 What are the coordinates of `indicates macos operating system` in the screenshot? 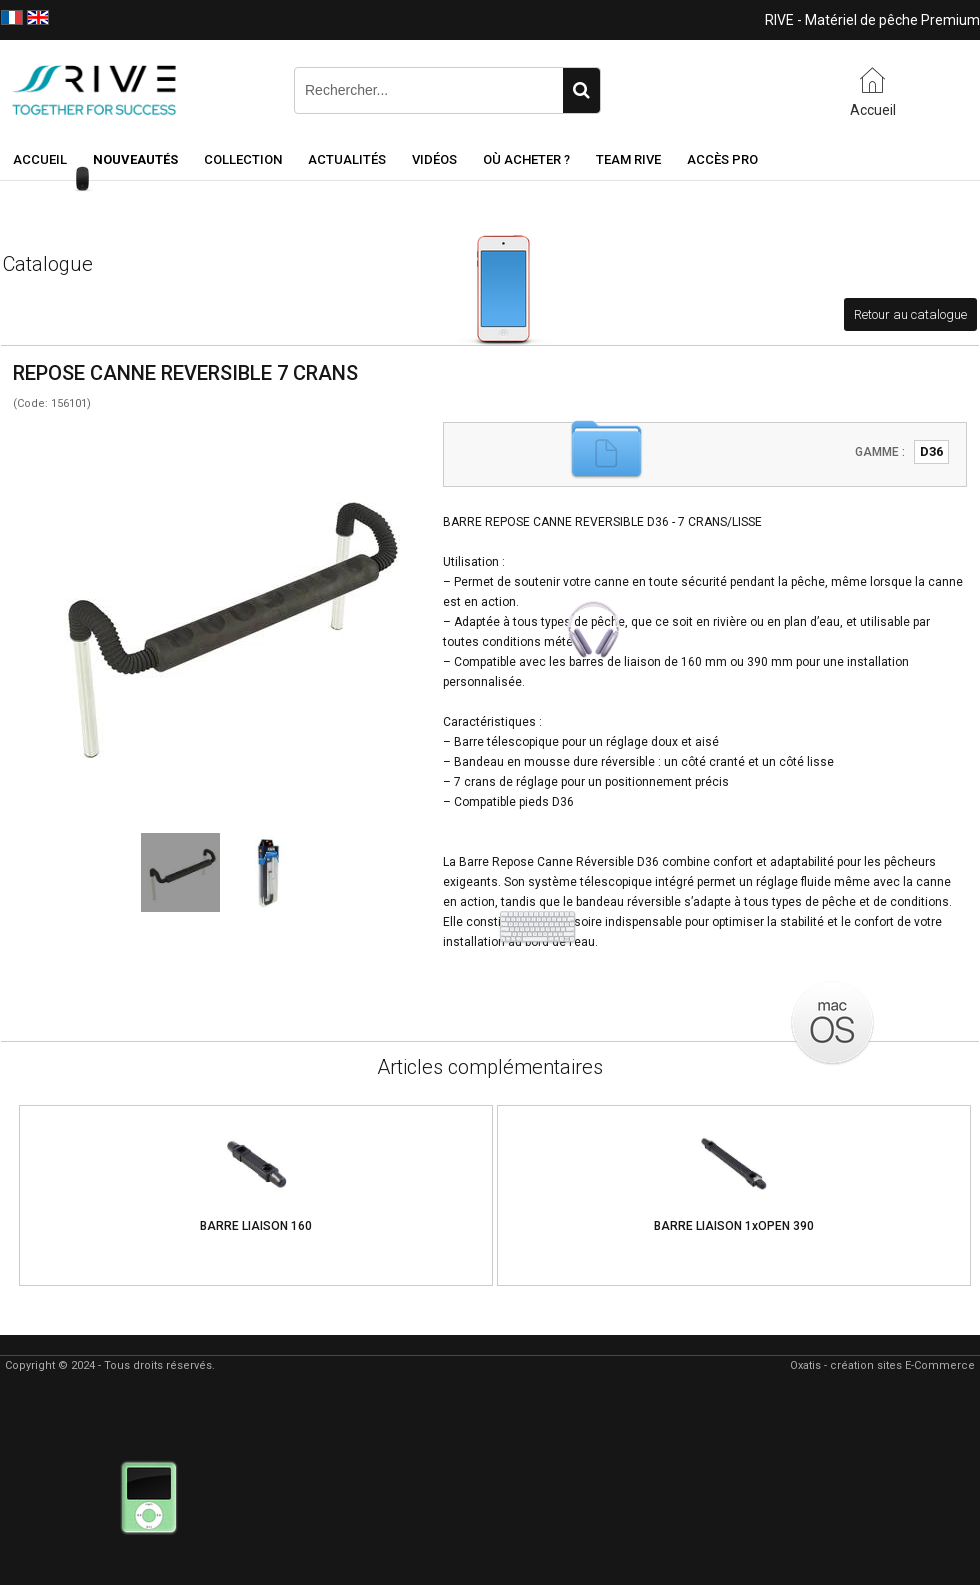 It's located at (832, 1022).